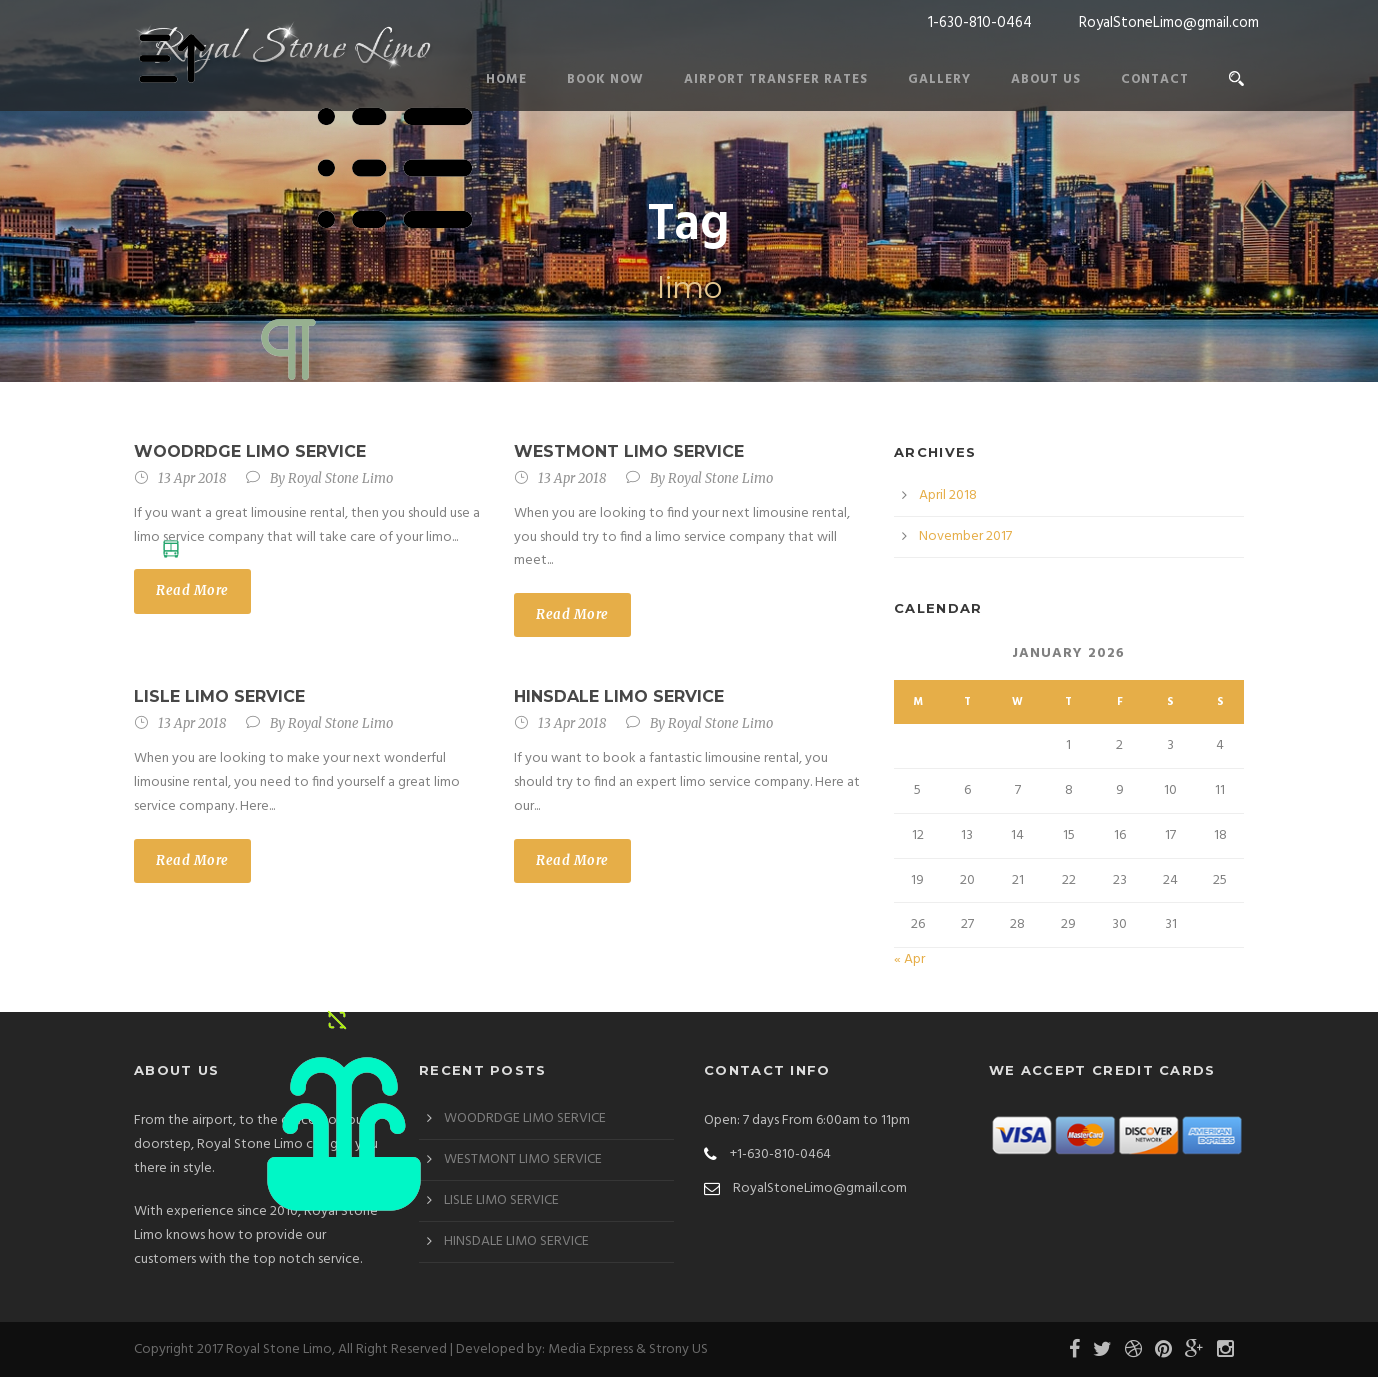 The width and height of the screenshot is (1378, 1377). I want to click on view system logs or activity history, so click(395, 168).